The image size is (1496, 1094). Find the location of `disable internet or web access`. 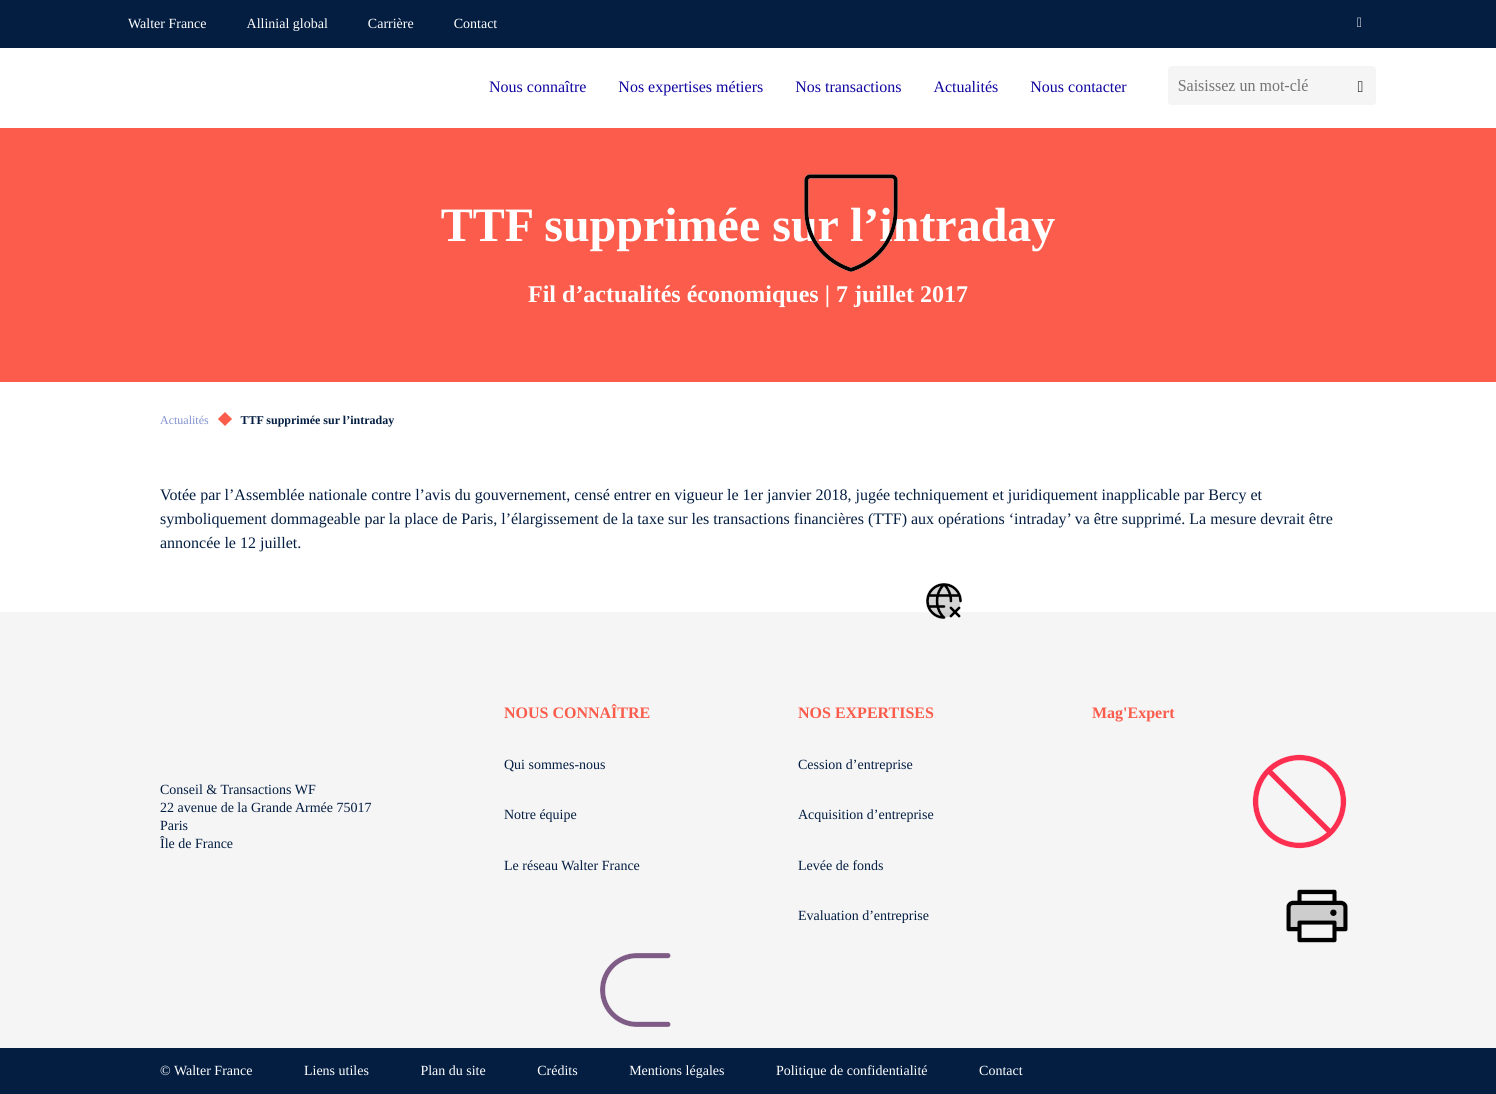

disable internet or web access is located at coordinates (944, 601).